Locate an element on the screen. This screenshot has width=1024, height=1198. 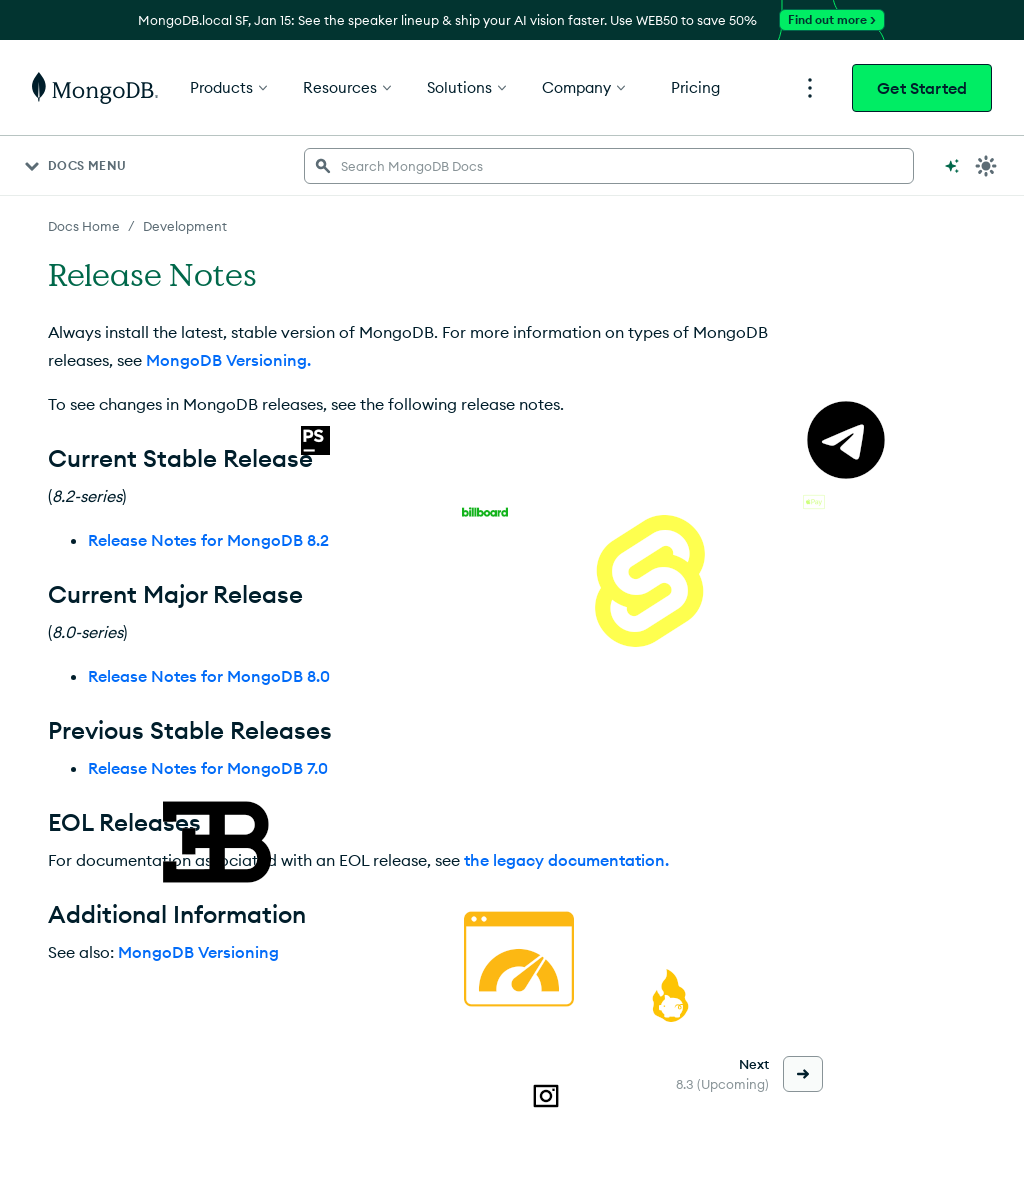
bugatti brand logo is located at coordinates (217, 842).